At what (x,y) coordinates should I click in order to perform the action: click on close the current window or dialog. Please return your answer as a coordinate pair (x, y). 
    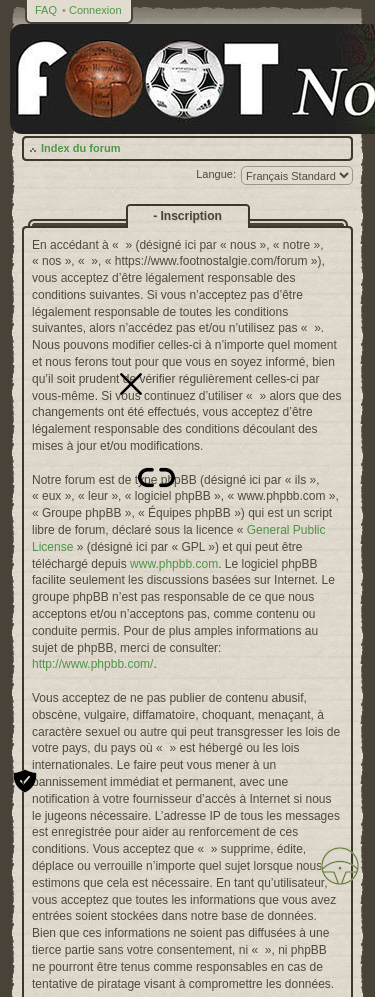
    Looking at the image, I should click on (131, 384).